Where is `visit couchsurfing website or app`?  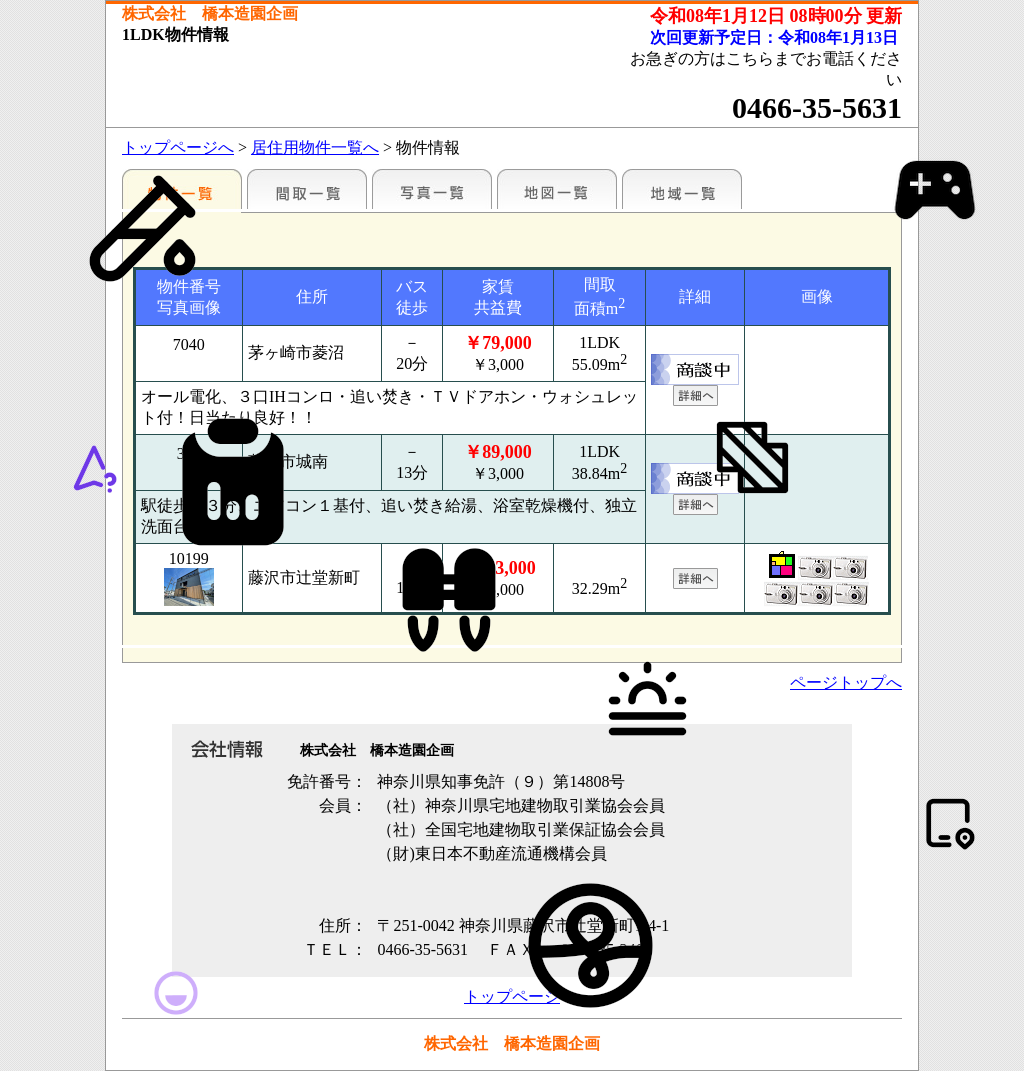 visit couchsurfing website or app is located at coordinates (590, 945).